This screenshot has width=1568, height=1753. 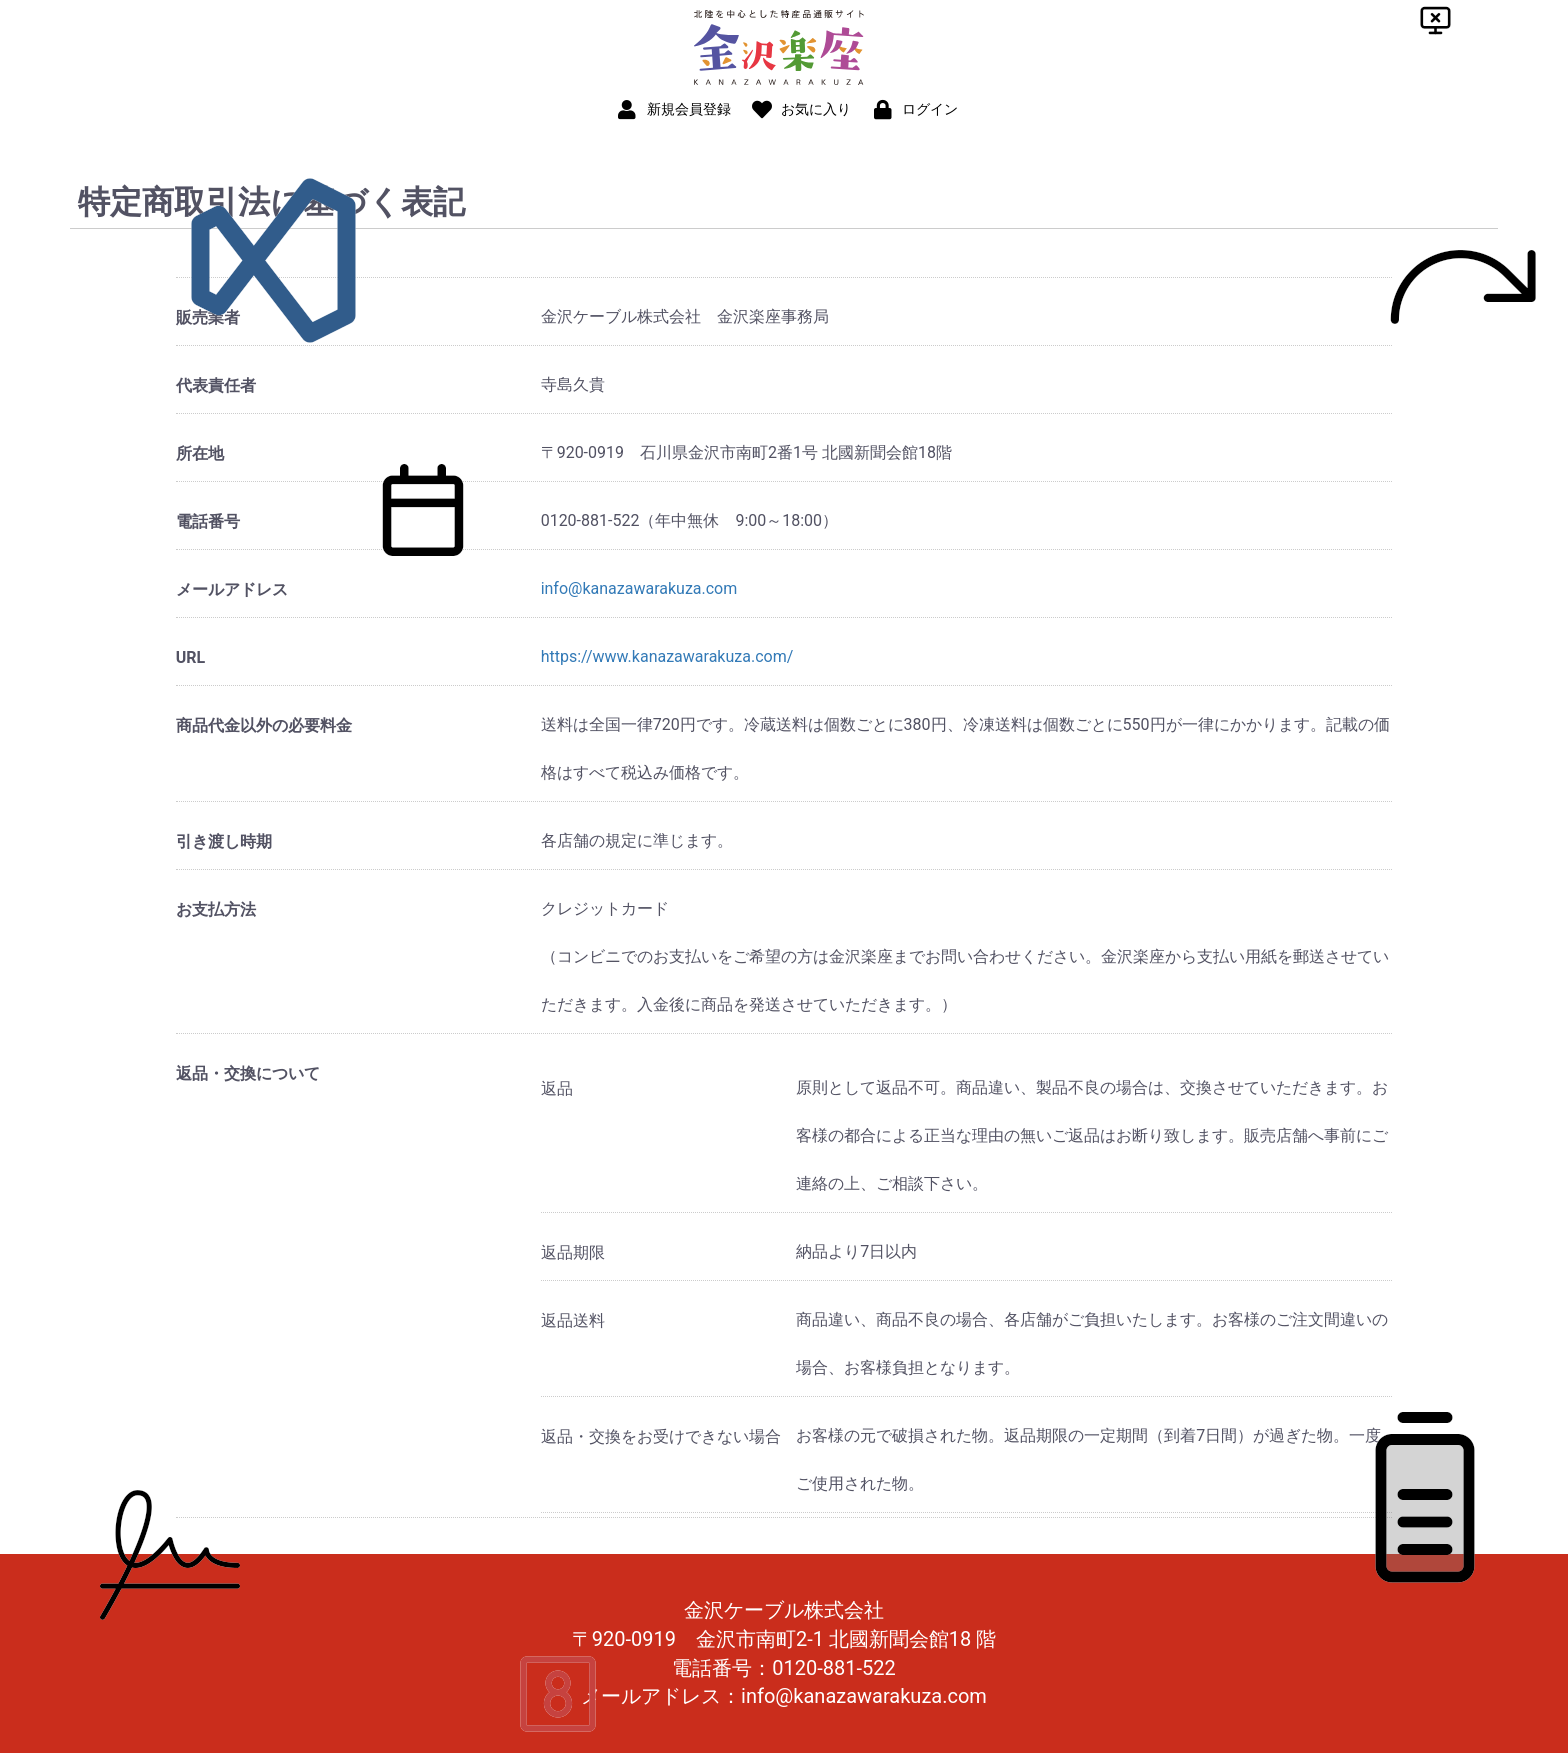 I want to click on indicates high battery level, so click(x=1425, y=1500).